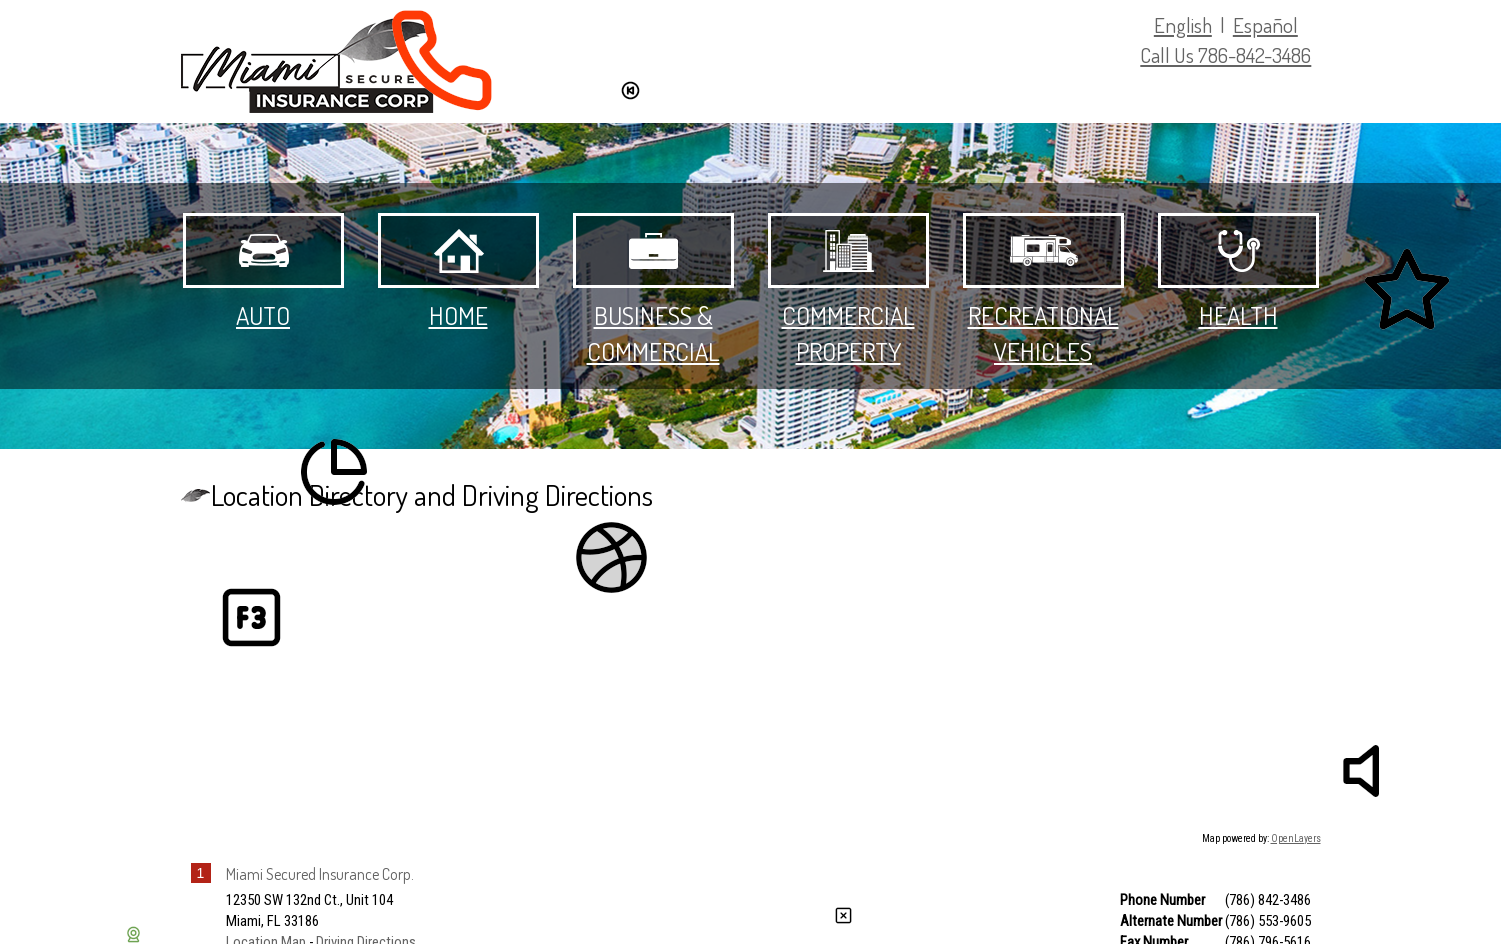 The width and height of the screenshot is (1501, 944). What do you see at coordinates (843, 915) in the screenshot?
I see `close or dismiss a dialog box` at bounding box center [843, 915].